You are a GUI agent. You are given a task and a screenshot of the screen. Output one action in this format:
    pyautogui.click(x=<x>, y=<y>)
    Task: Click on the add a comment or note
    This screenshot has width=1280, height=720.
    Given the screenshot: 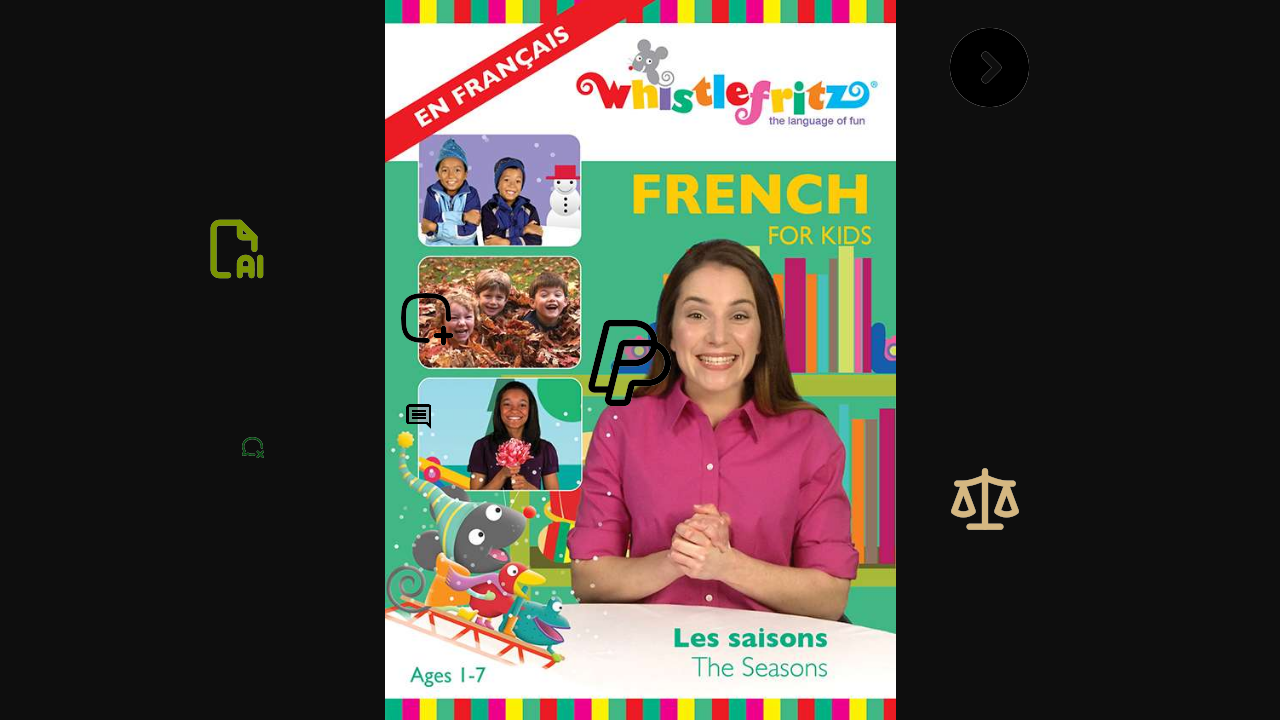 What is the action you would take?
    pyautogui.click(x=419, y=417)
    